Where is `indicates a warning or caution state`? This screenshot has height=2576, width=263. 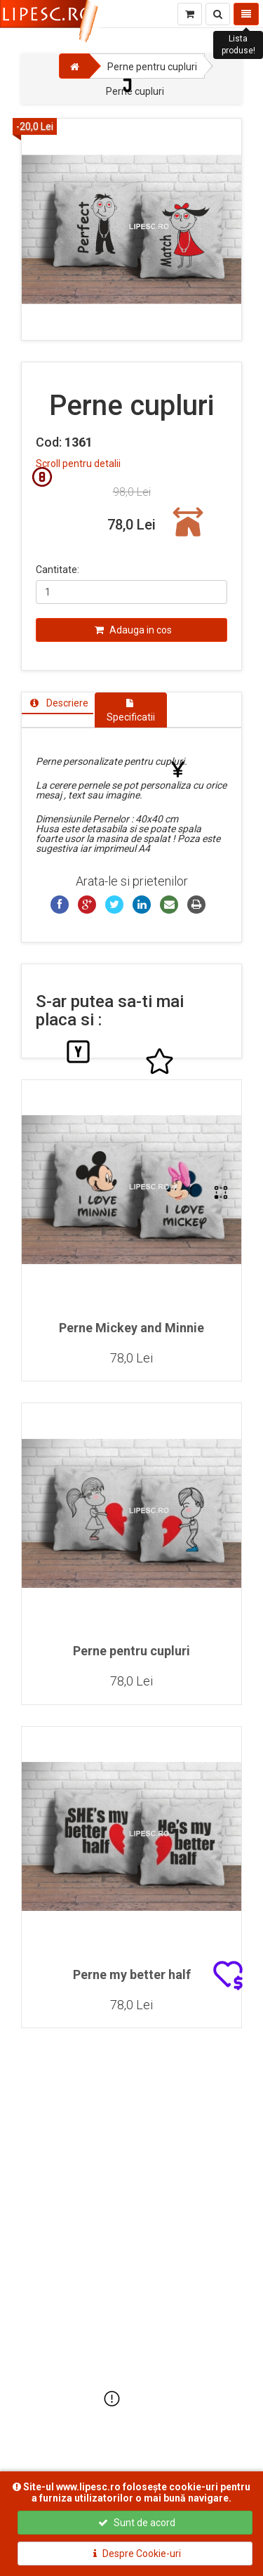
indicates a warning or caution state is located at coordinates (112, 2398).